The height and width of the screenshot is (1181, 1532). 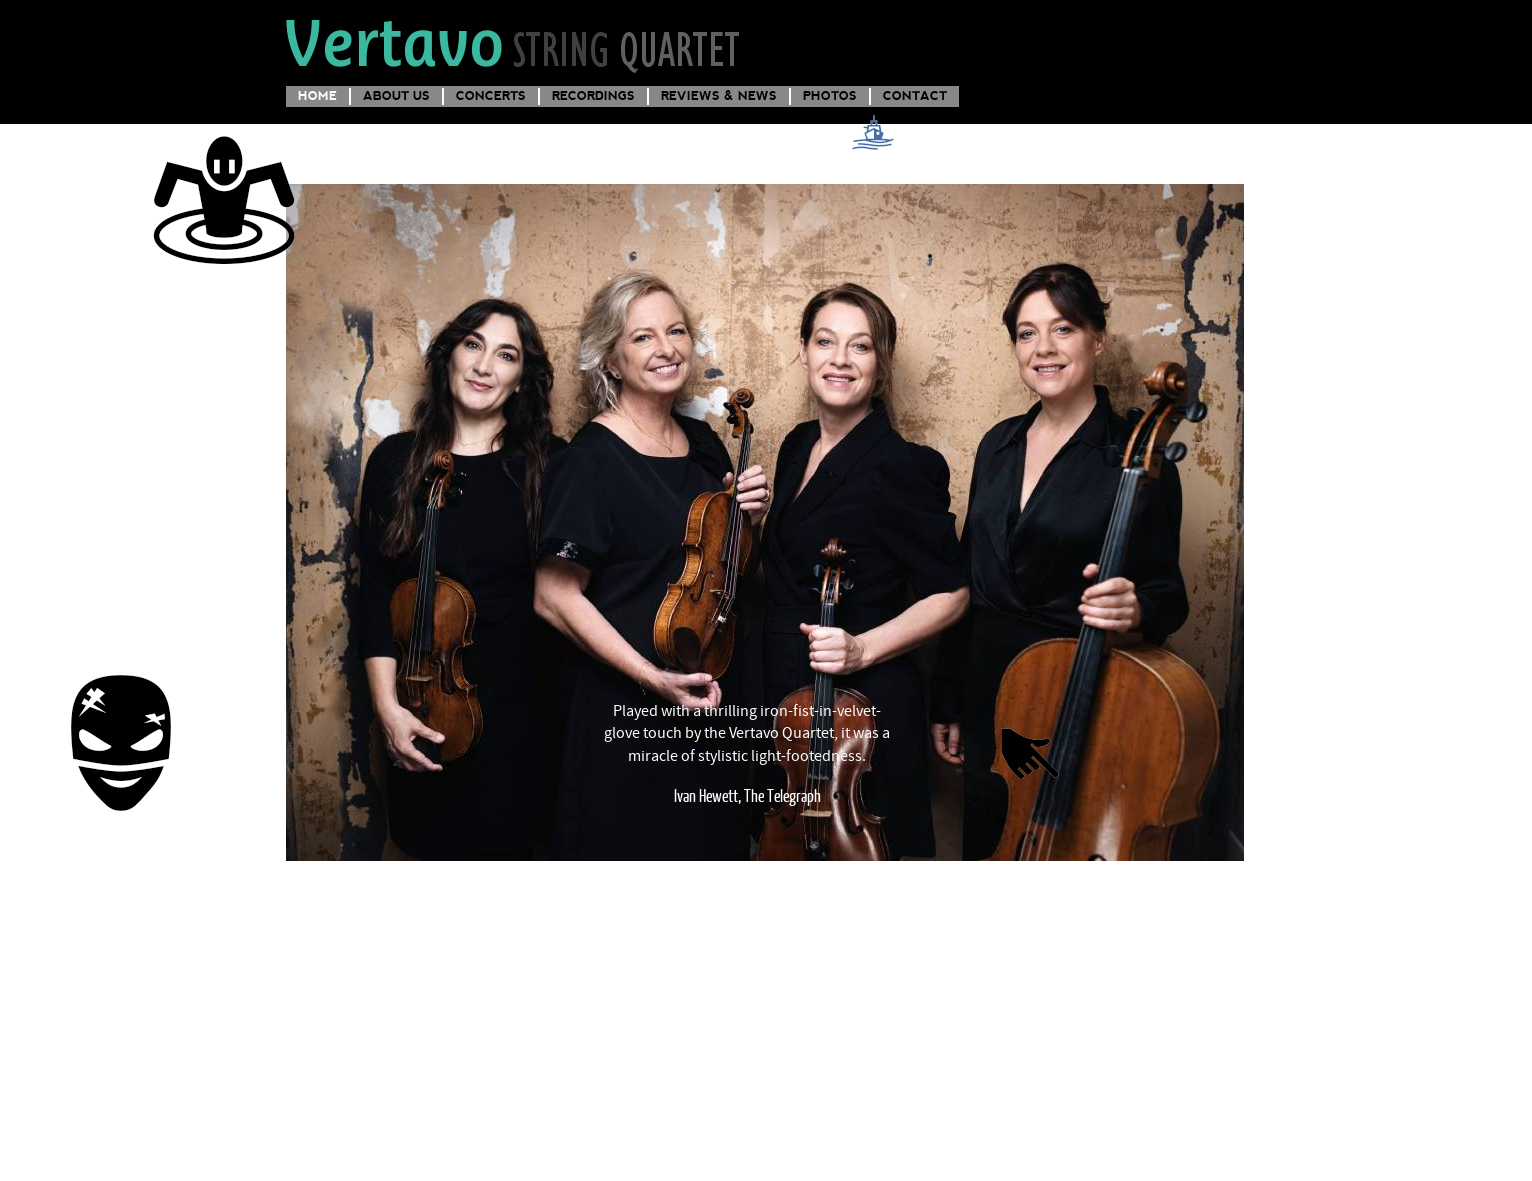 What do you see at coordinates (1030, 757) in the screenshot?
I see `tap to select or indicate an item` at bounding box center [1030, 757].